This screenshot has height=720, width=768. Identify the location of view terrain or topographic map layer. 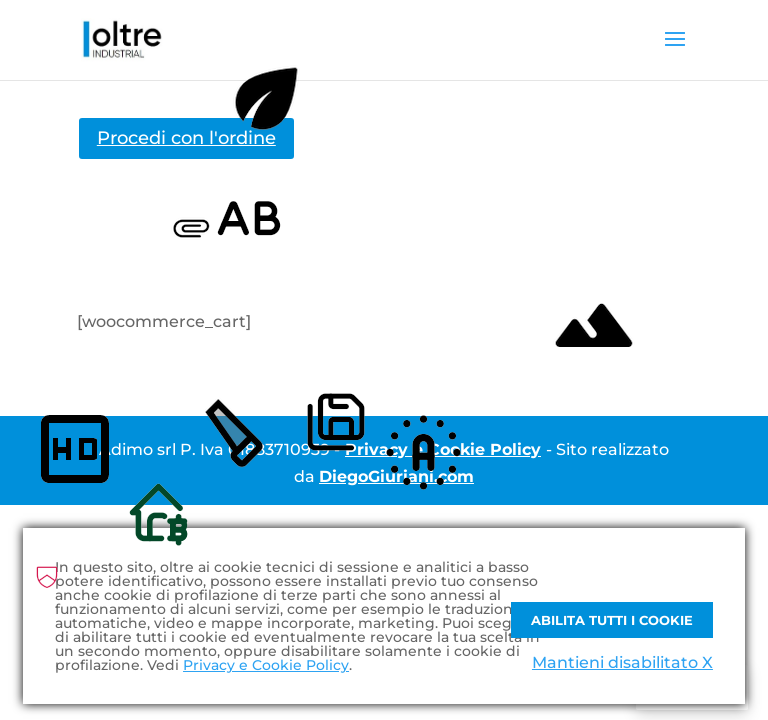
(594, 324).